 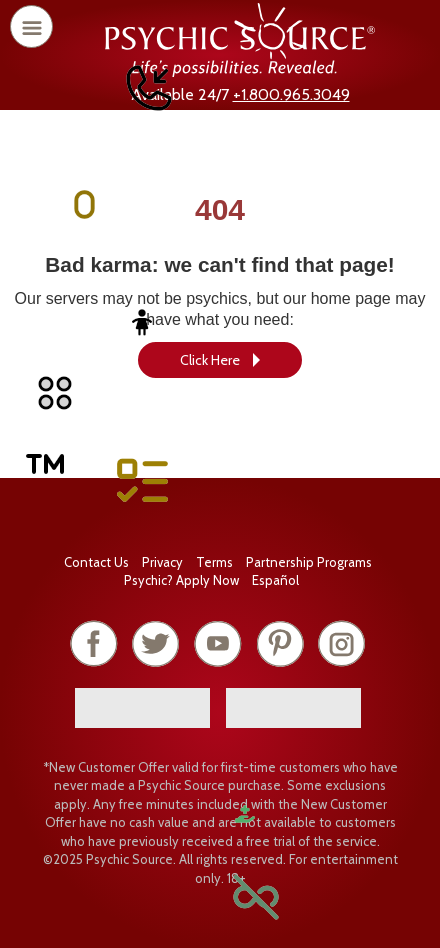 I want to click on access medical or healthcare services, so click(x=245, y=814).